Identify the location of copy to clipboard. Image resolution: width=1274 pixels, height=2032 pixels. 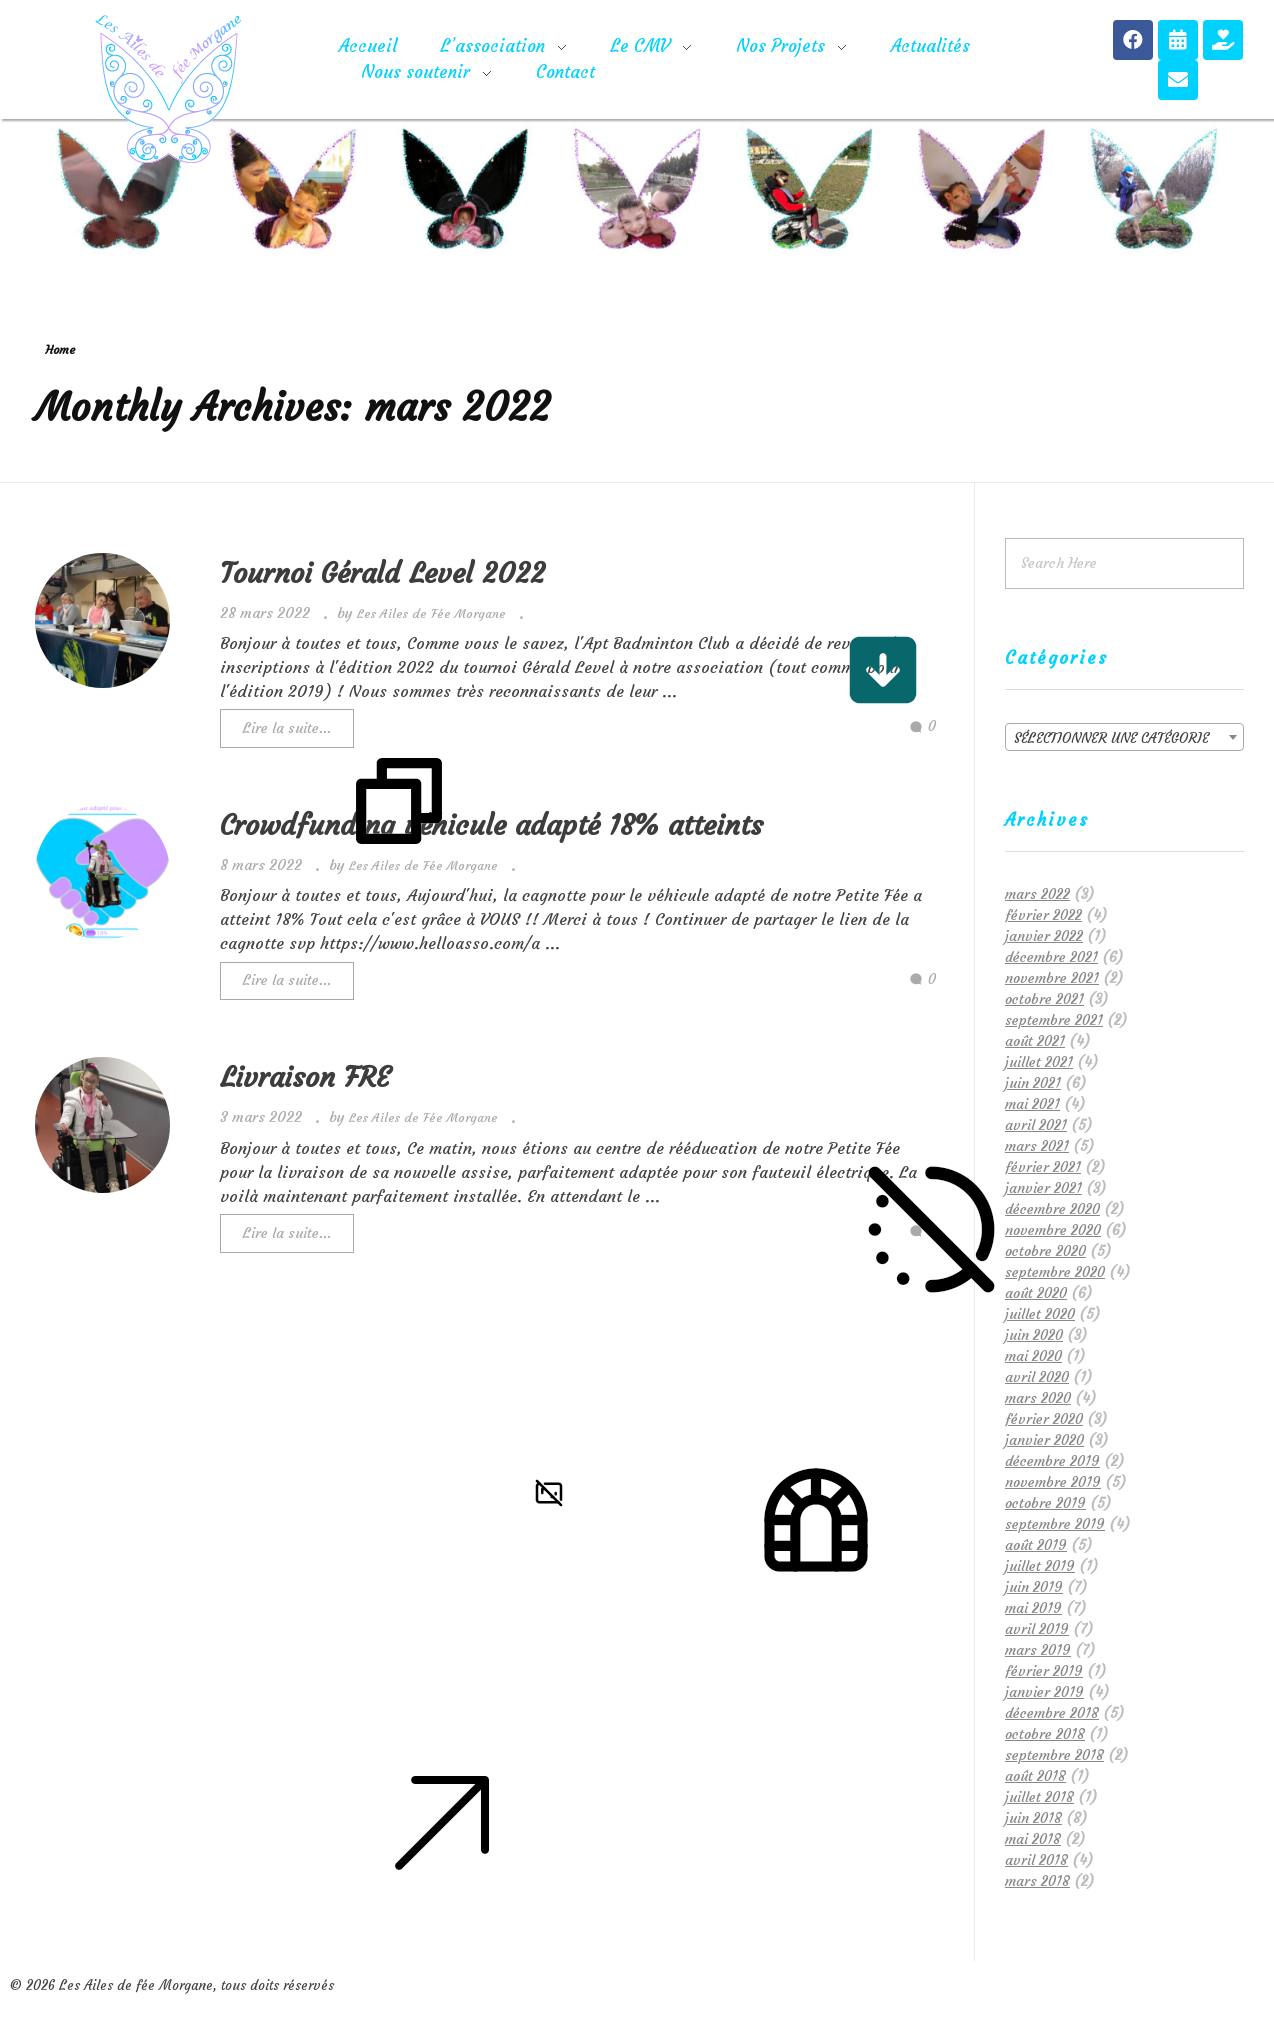
(399, 801).